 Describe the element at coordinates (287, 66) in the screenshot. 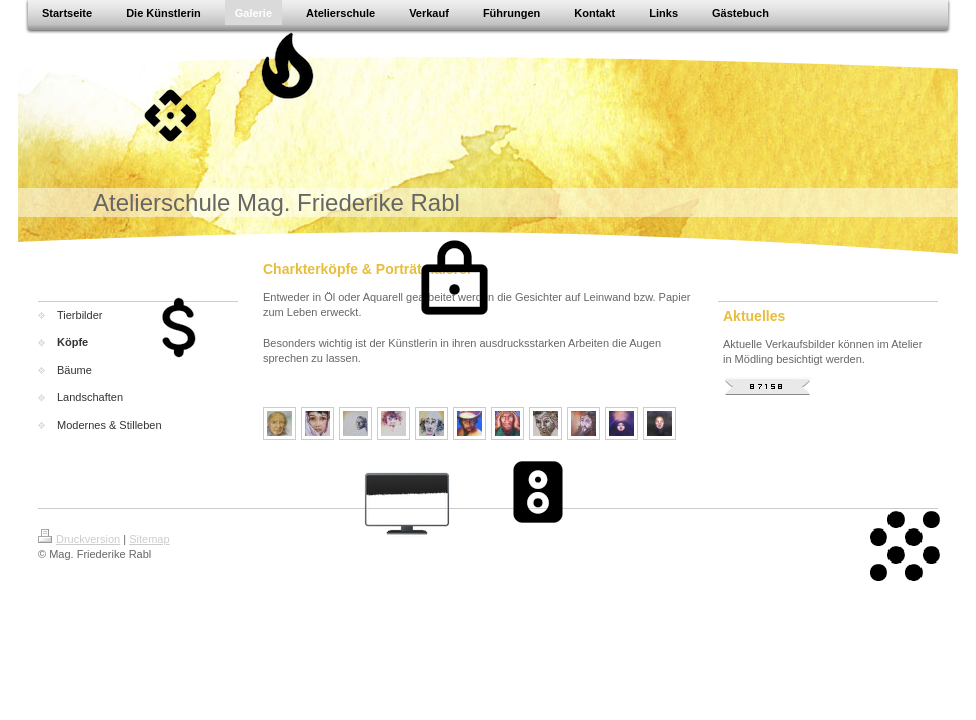

I see `locate nearby fire stations` at that location.